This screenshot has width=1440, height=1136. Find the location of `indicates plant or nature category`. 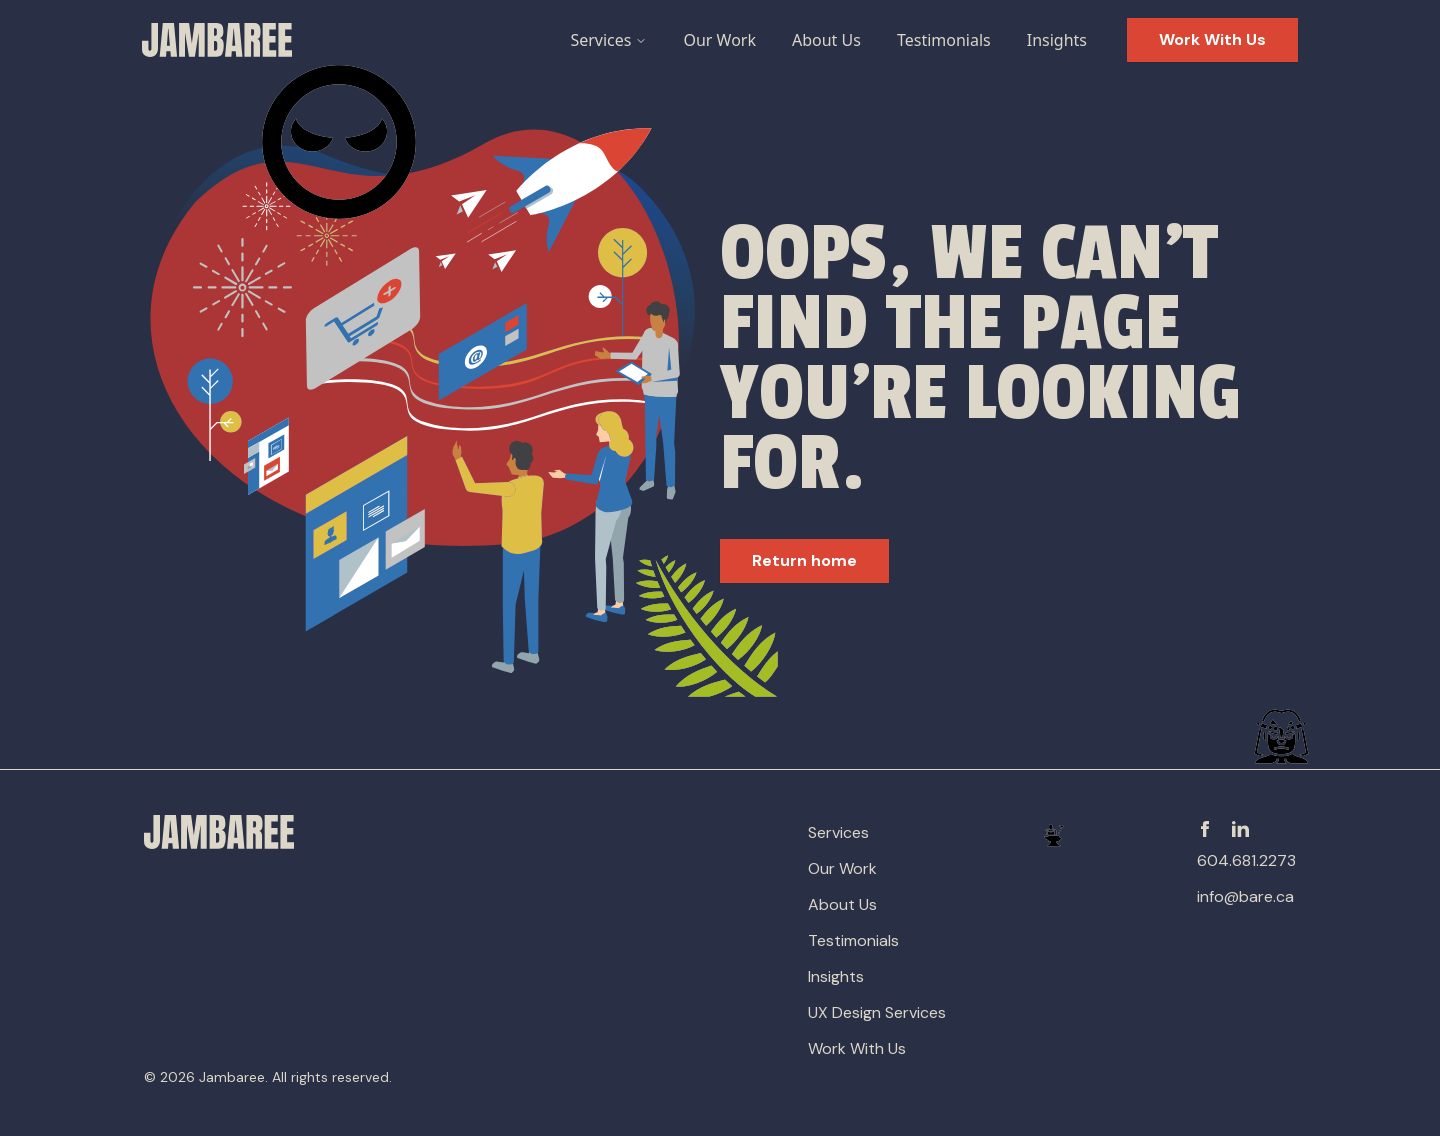

indicates plant or nature category is located at coordinates (706, 625).